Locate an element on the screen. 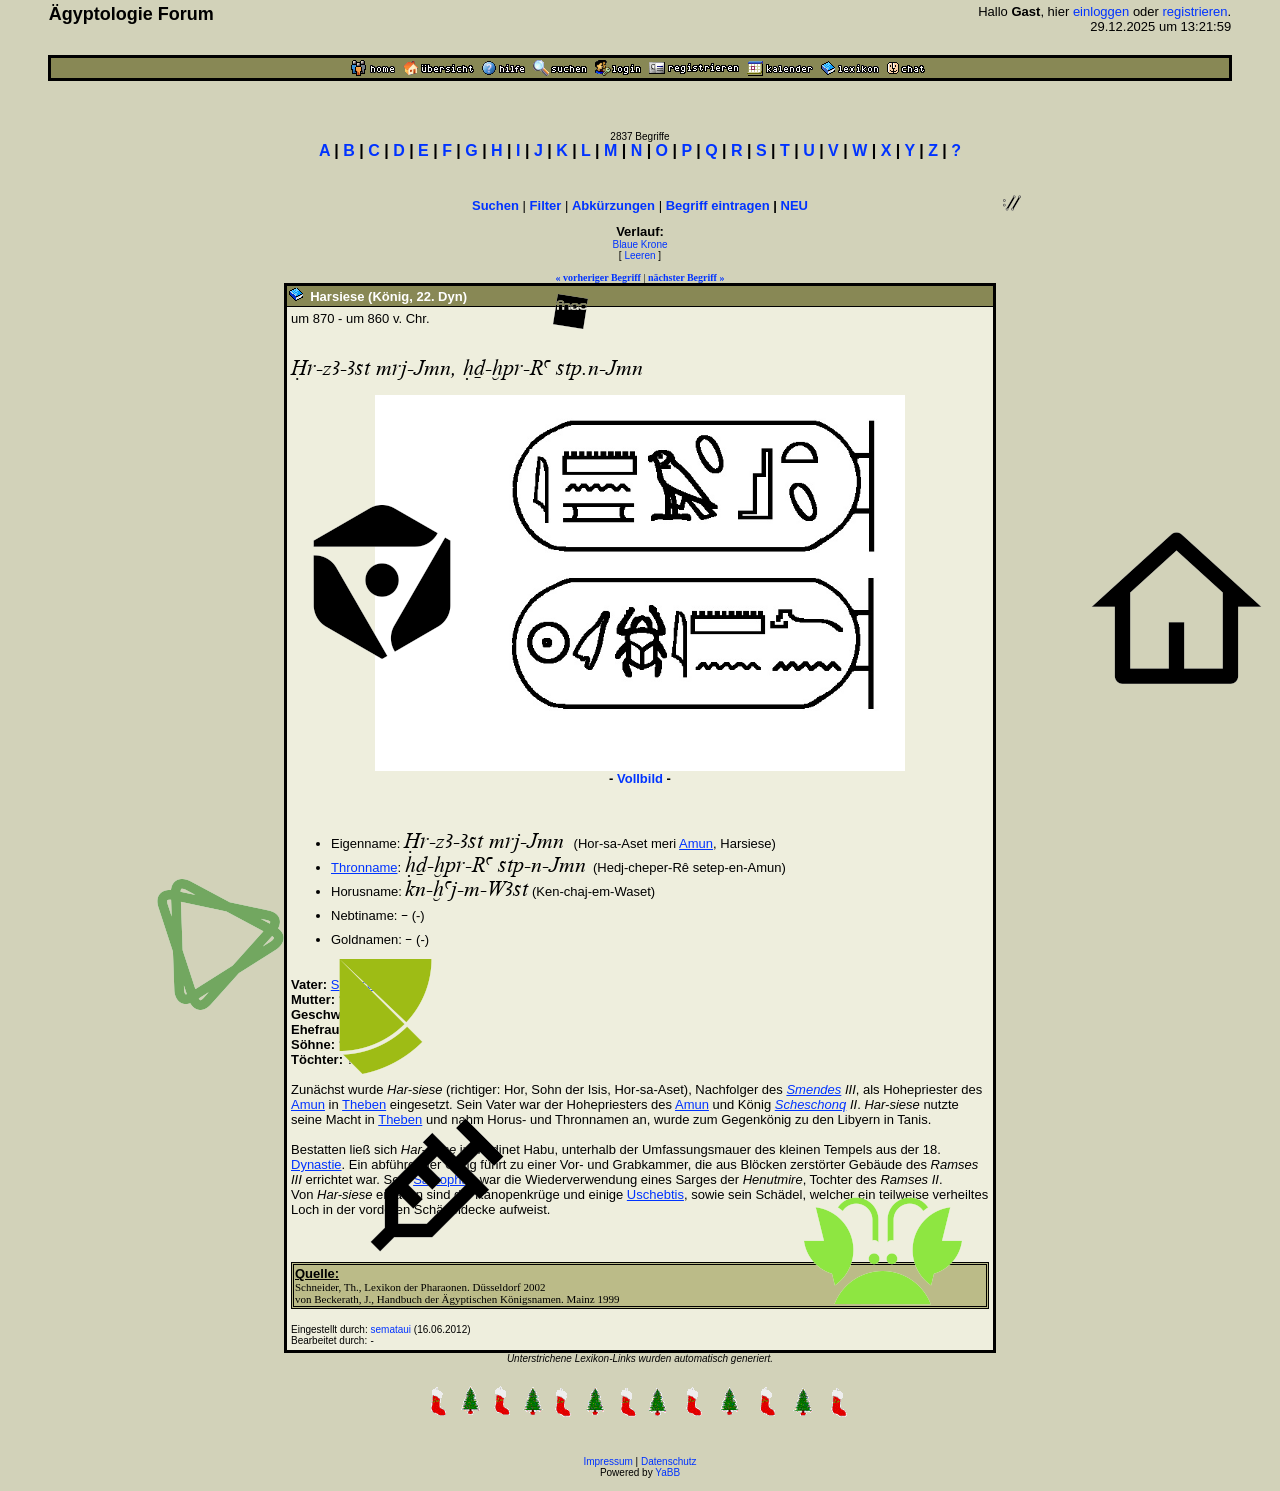 Image resolution: width=1280 pixels, height=1491 pixels. open homarr dashboard is located at coordinates (883, 1251).